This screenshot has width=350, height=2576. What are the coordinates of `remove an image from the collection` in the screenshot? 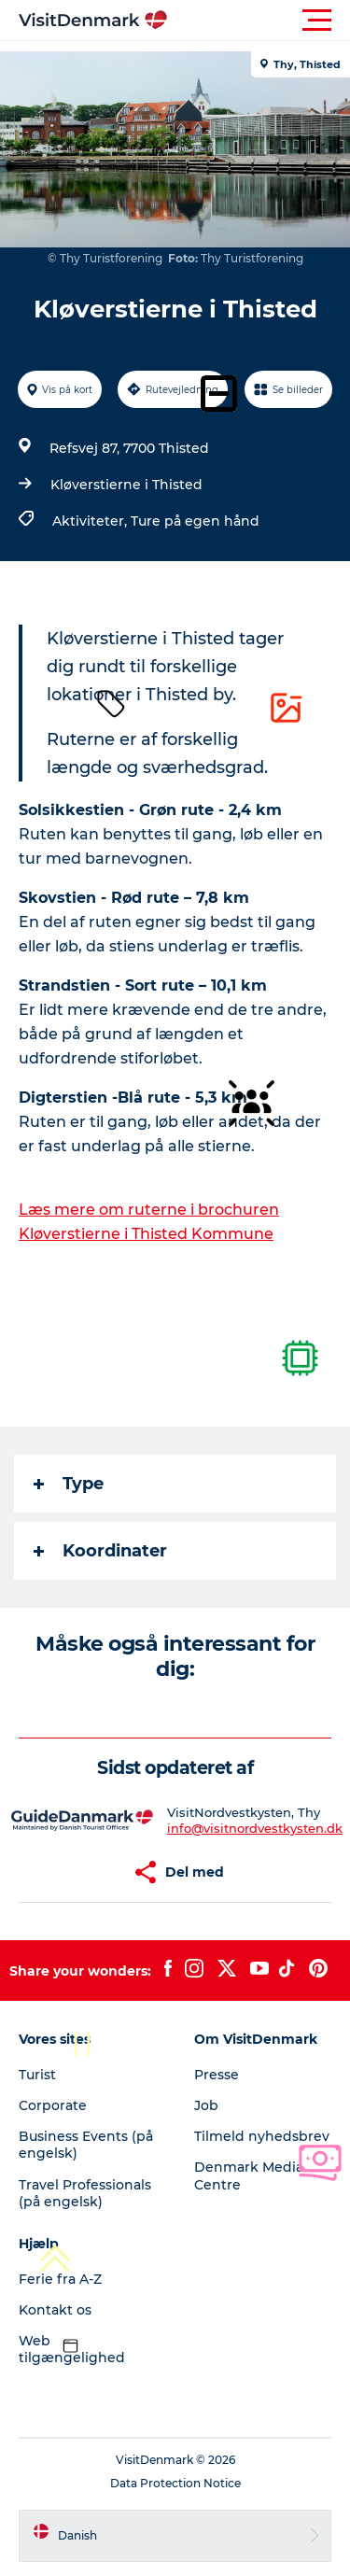 It's located at (286, 708).